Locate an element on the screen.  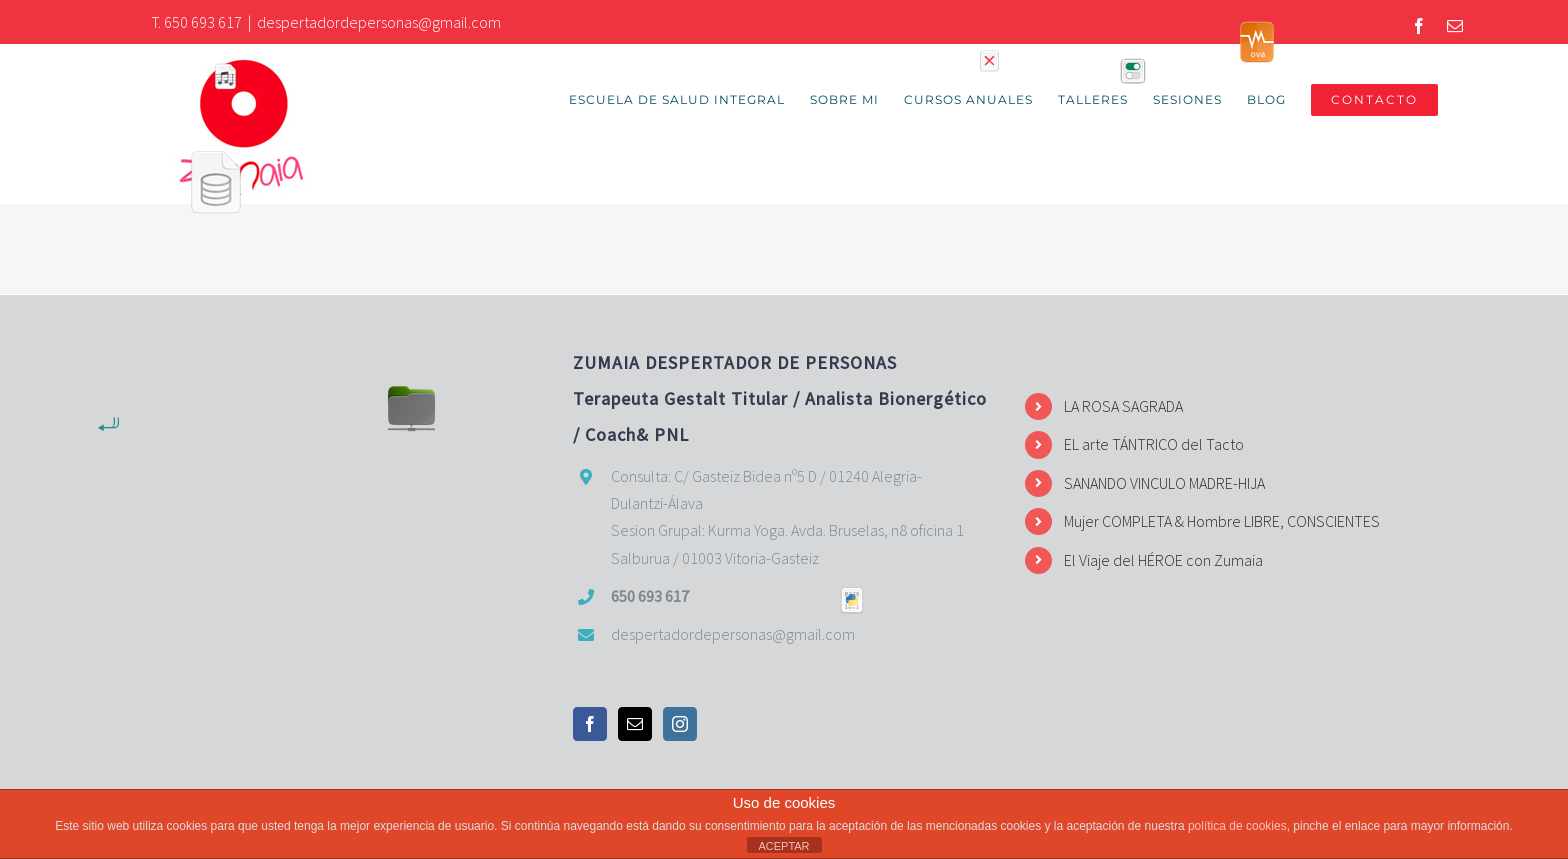
access a remote or network folder is located at coordinates (411, 407).